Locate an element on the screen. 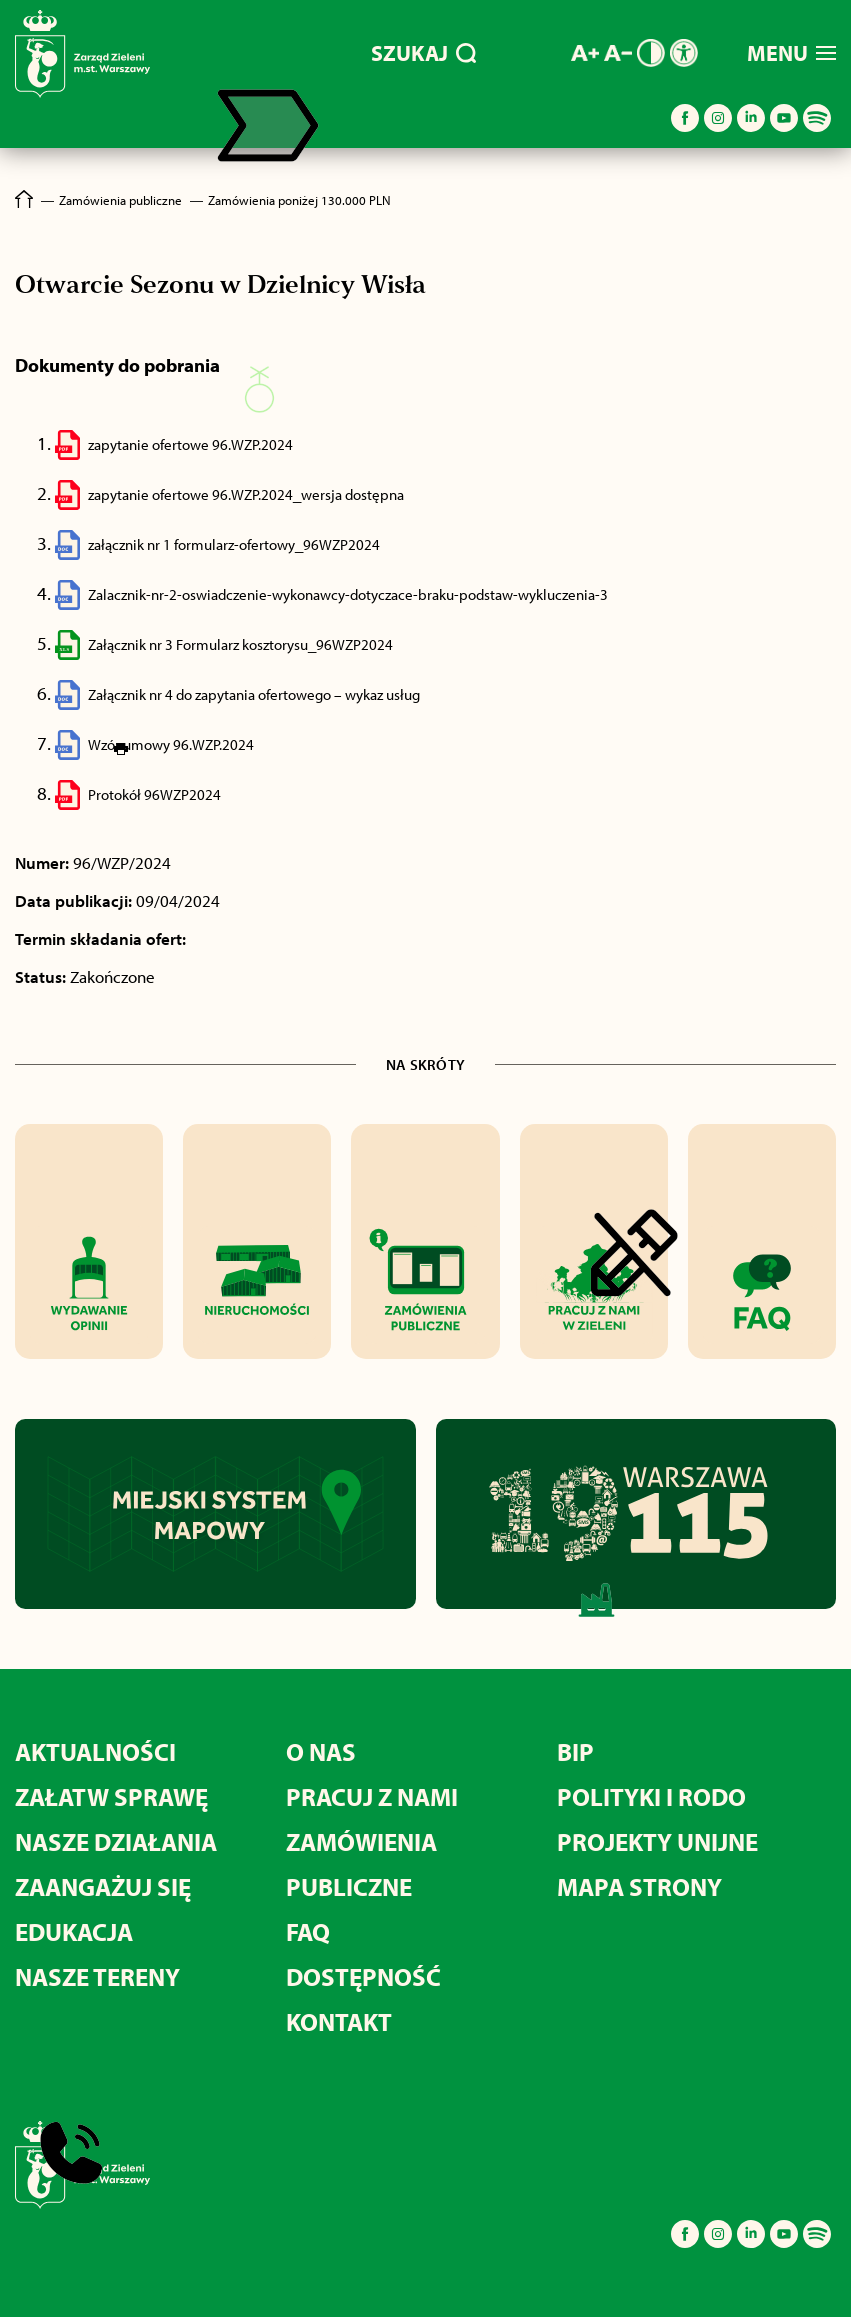  make a phone call is located at coordinates (72, 2151).